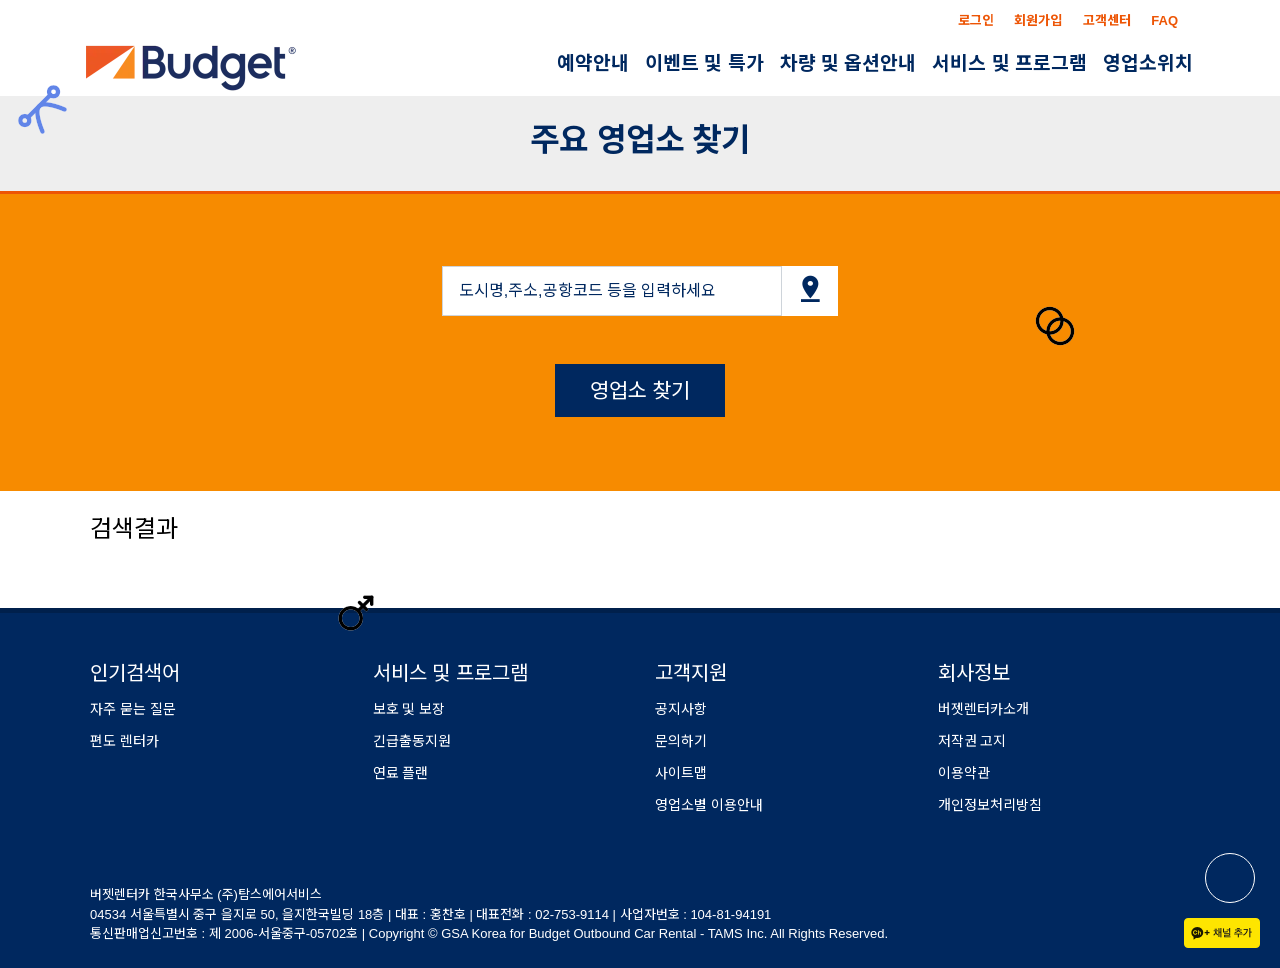 The height and width of the screenshot is (968, 1280). What do you see at coordinates (42, 109) in the screenshot?
I see `access tangent or derivative tools in a math application` at bounding box center [42, 109].